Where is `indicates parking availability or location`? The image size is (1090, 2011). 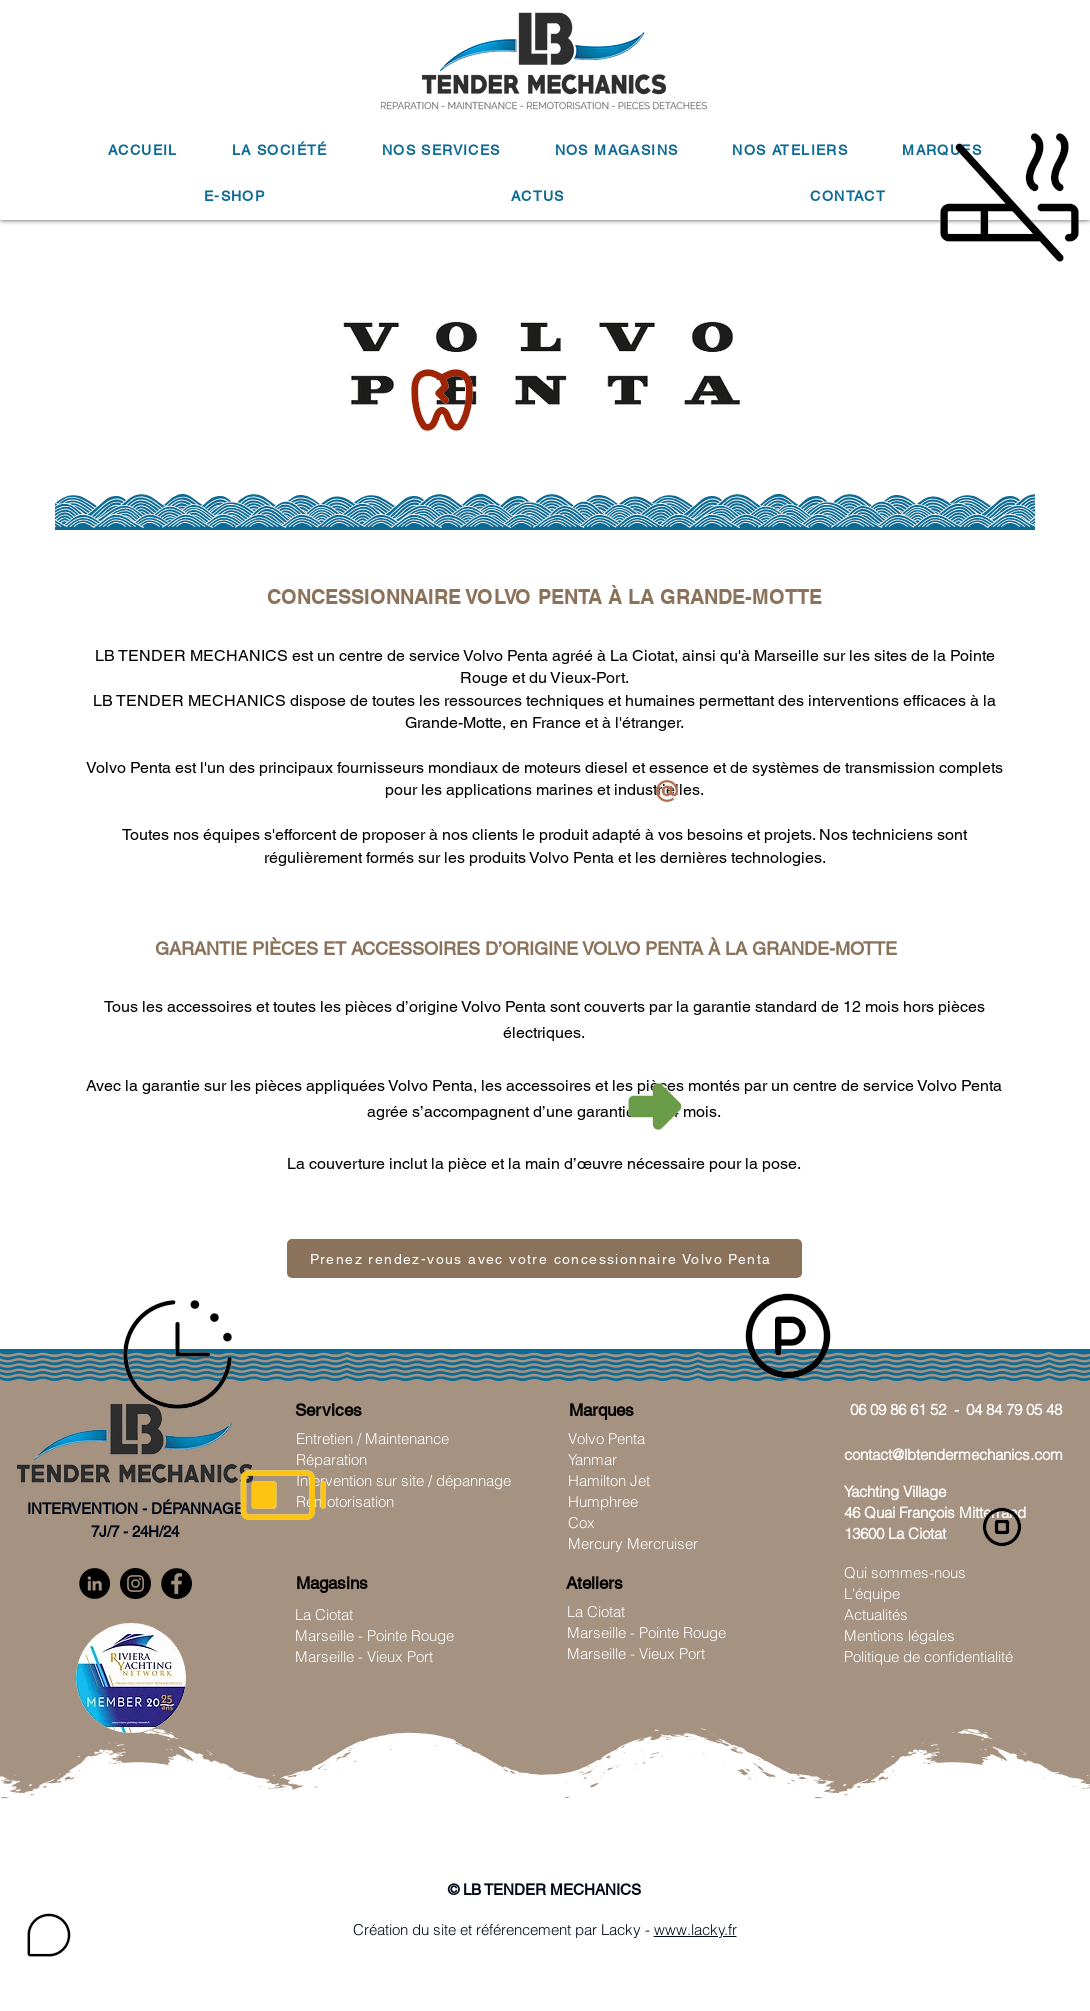 indicates parking availability or location is located at coordinates (788, 1336).